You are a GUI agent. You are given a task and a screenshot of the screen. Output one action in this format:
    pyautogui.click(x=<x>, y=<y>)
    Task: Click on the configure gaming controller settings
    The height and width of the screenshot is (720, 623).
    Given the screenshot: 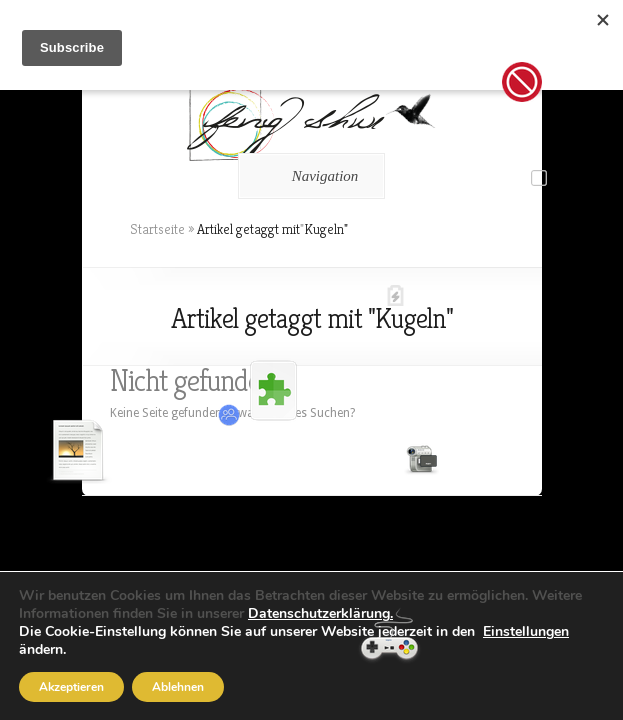 What is the action you would take?
    pyautogui.click(x=389, y=635)
    